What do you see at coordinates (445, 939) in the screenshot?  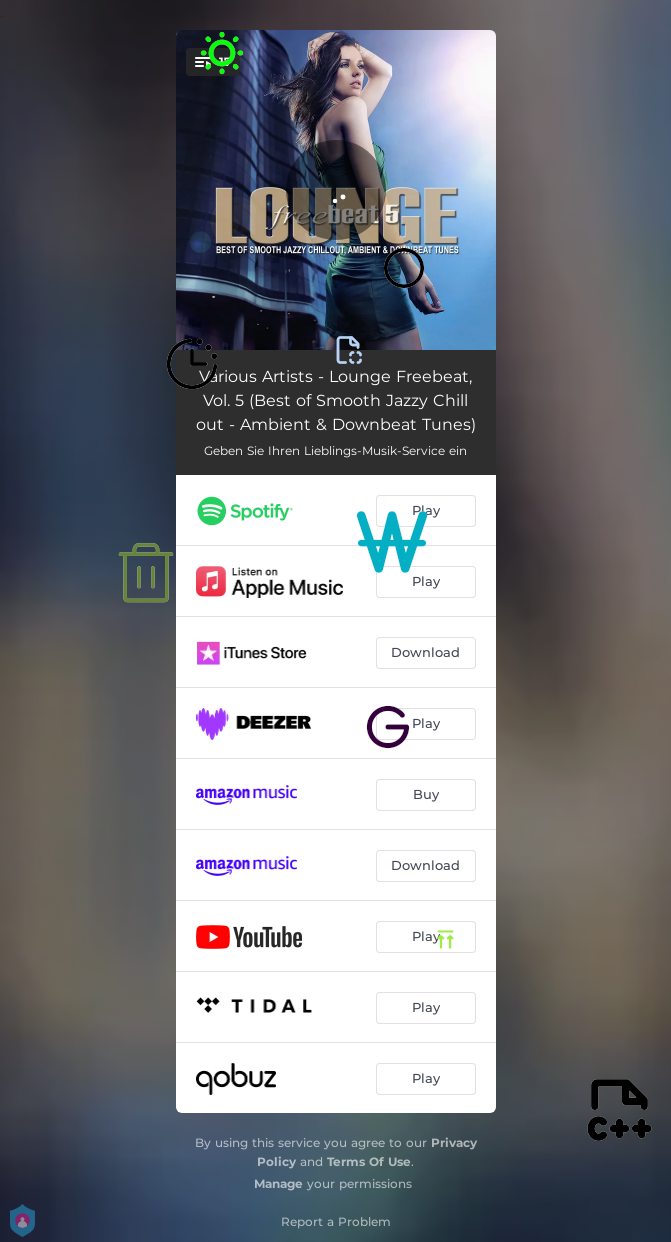 I see `upload multiple files` at bounding box center [445, 939].